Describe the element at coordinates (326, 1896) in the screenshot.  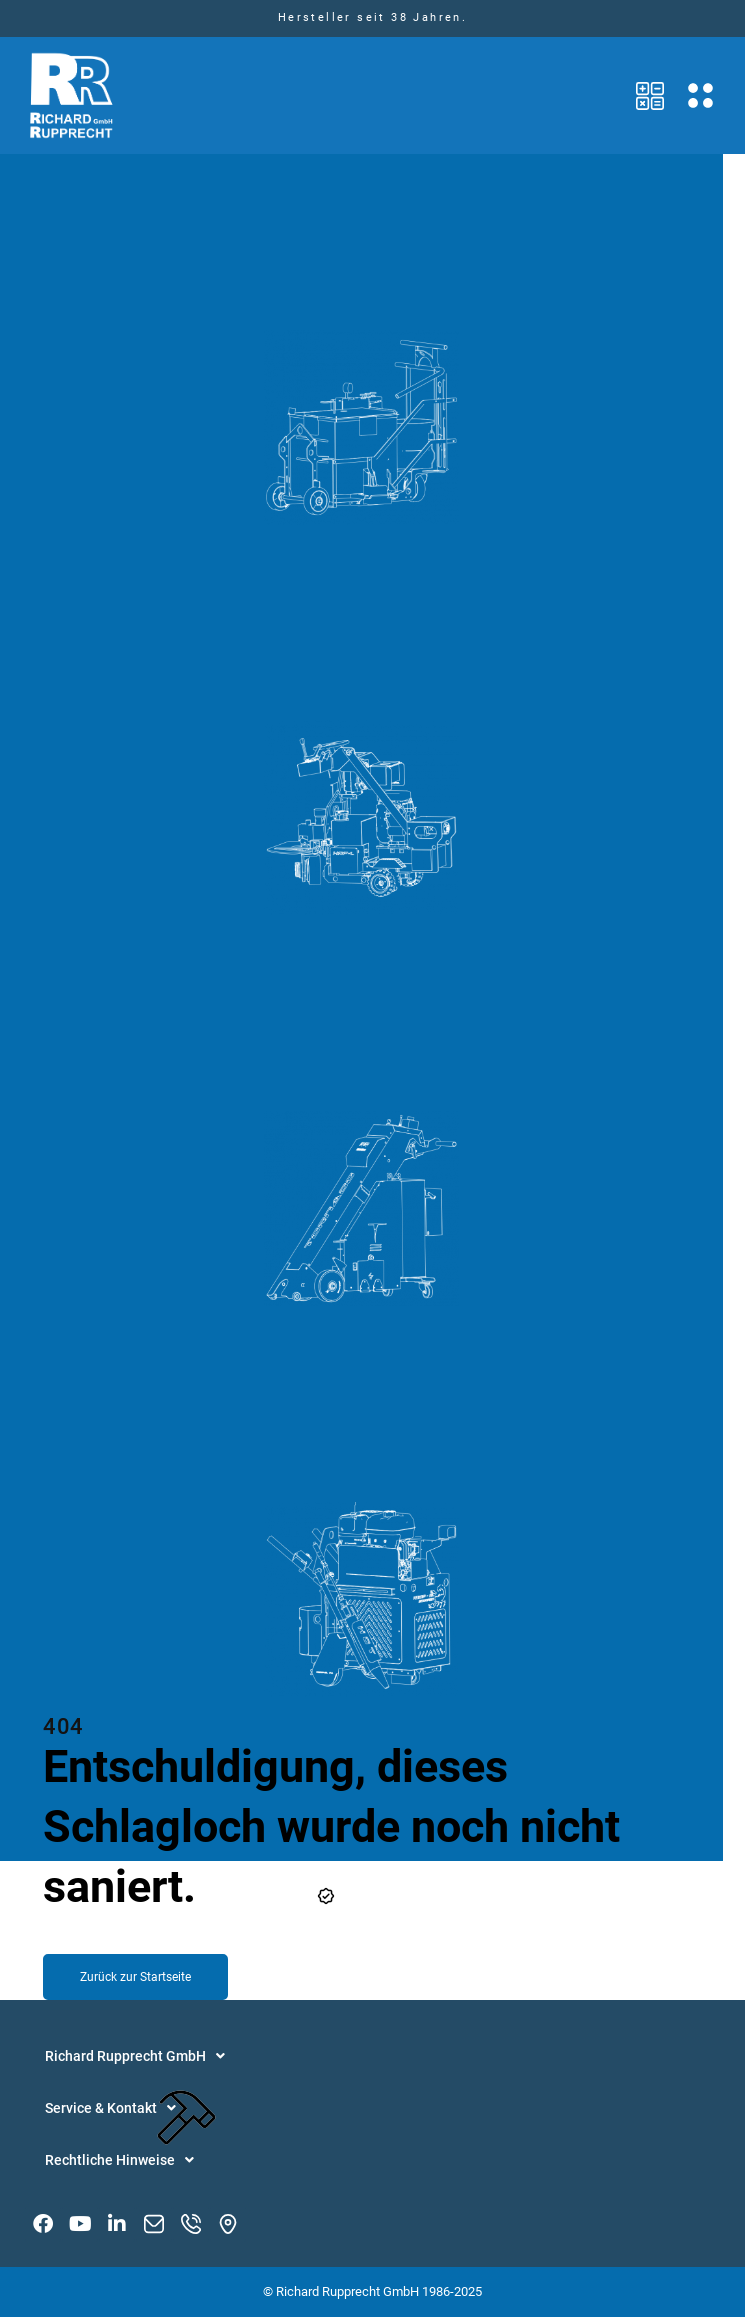
I see `indicates verified or authenticated status` at that location.